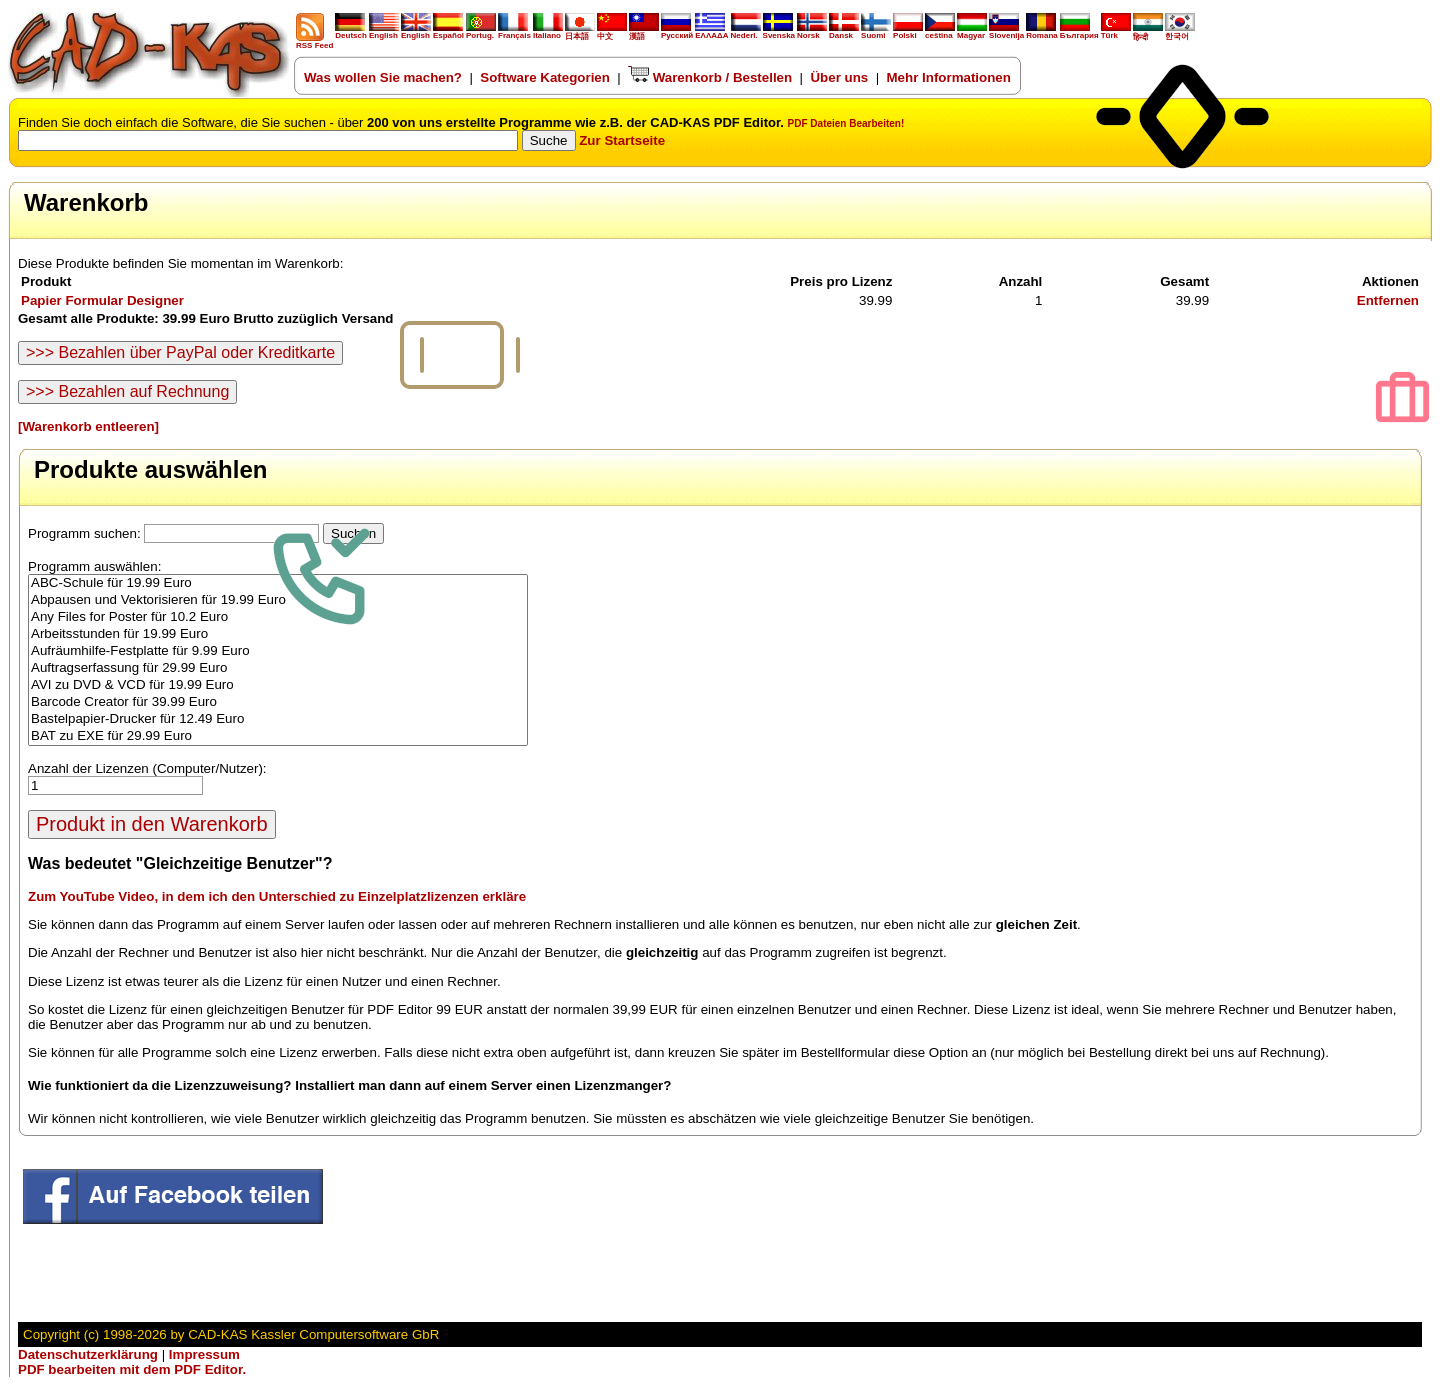  What do you see at coordinates (1402, 400) in the screenshot?
I see `access travel or trip planning features` at bounding box center [1402, 400].